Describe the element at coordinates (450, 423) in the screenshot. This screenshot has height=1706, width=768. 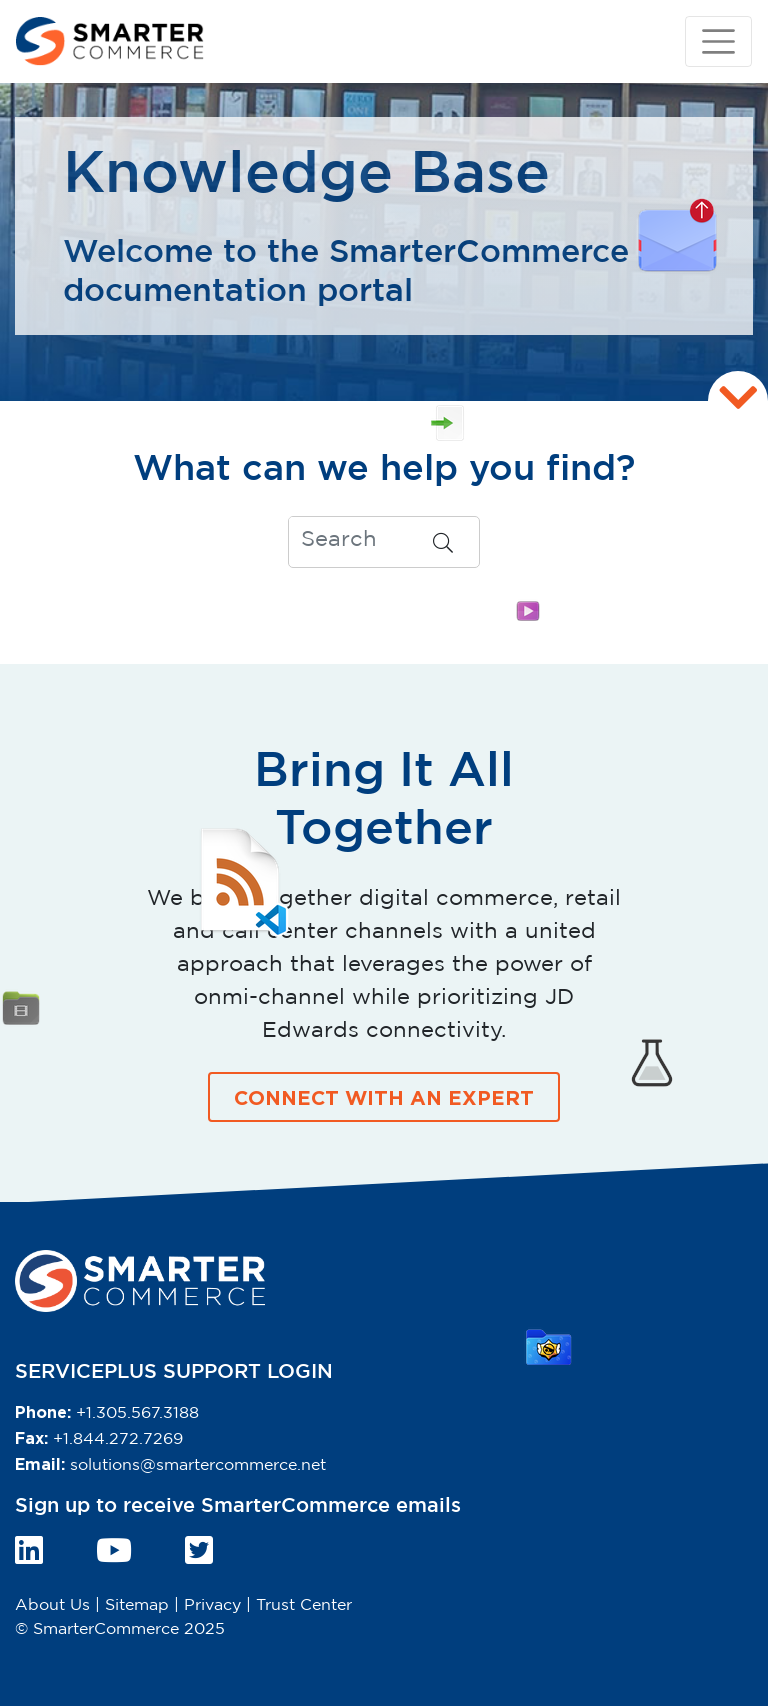
I see `import a document or file` at that location.